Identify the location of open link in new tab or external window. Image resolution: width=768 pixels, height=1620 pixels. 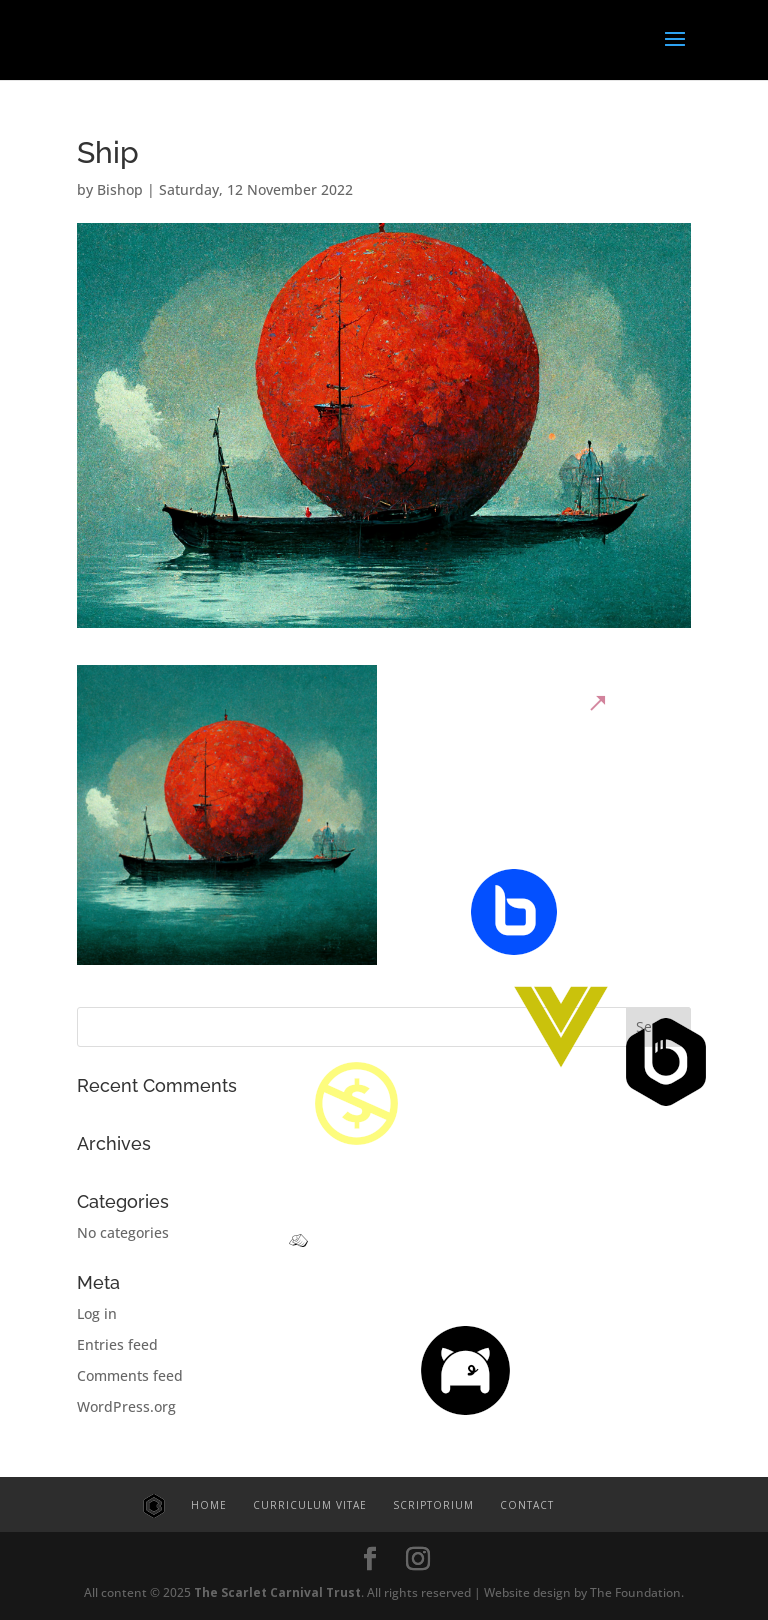
(598, 703).